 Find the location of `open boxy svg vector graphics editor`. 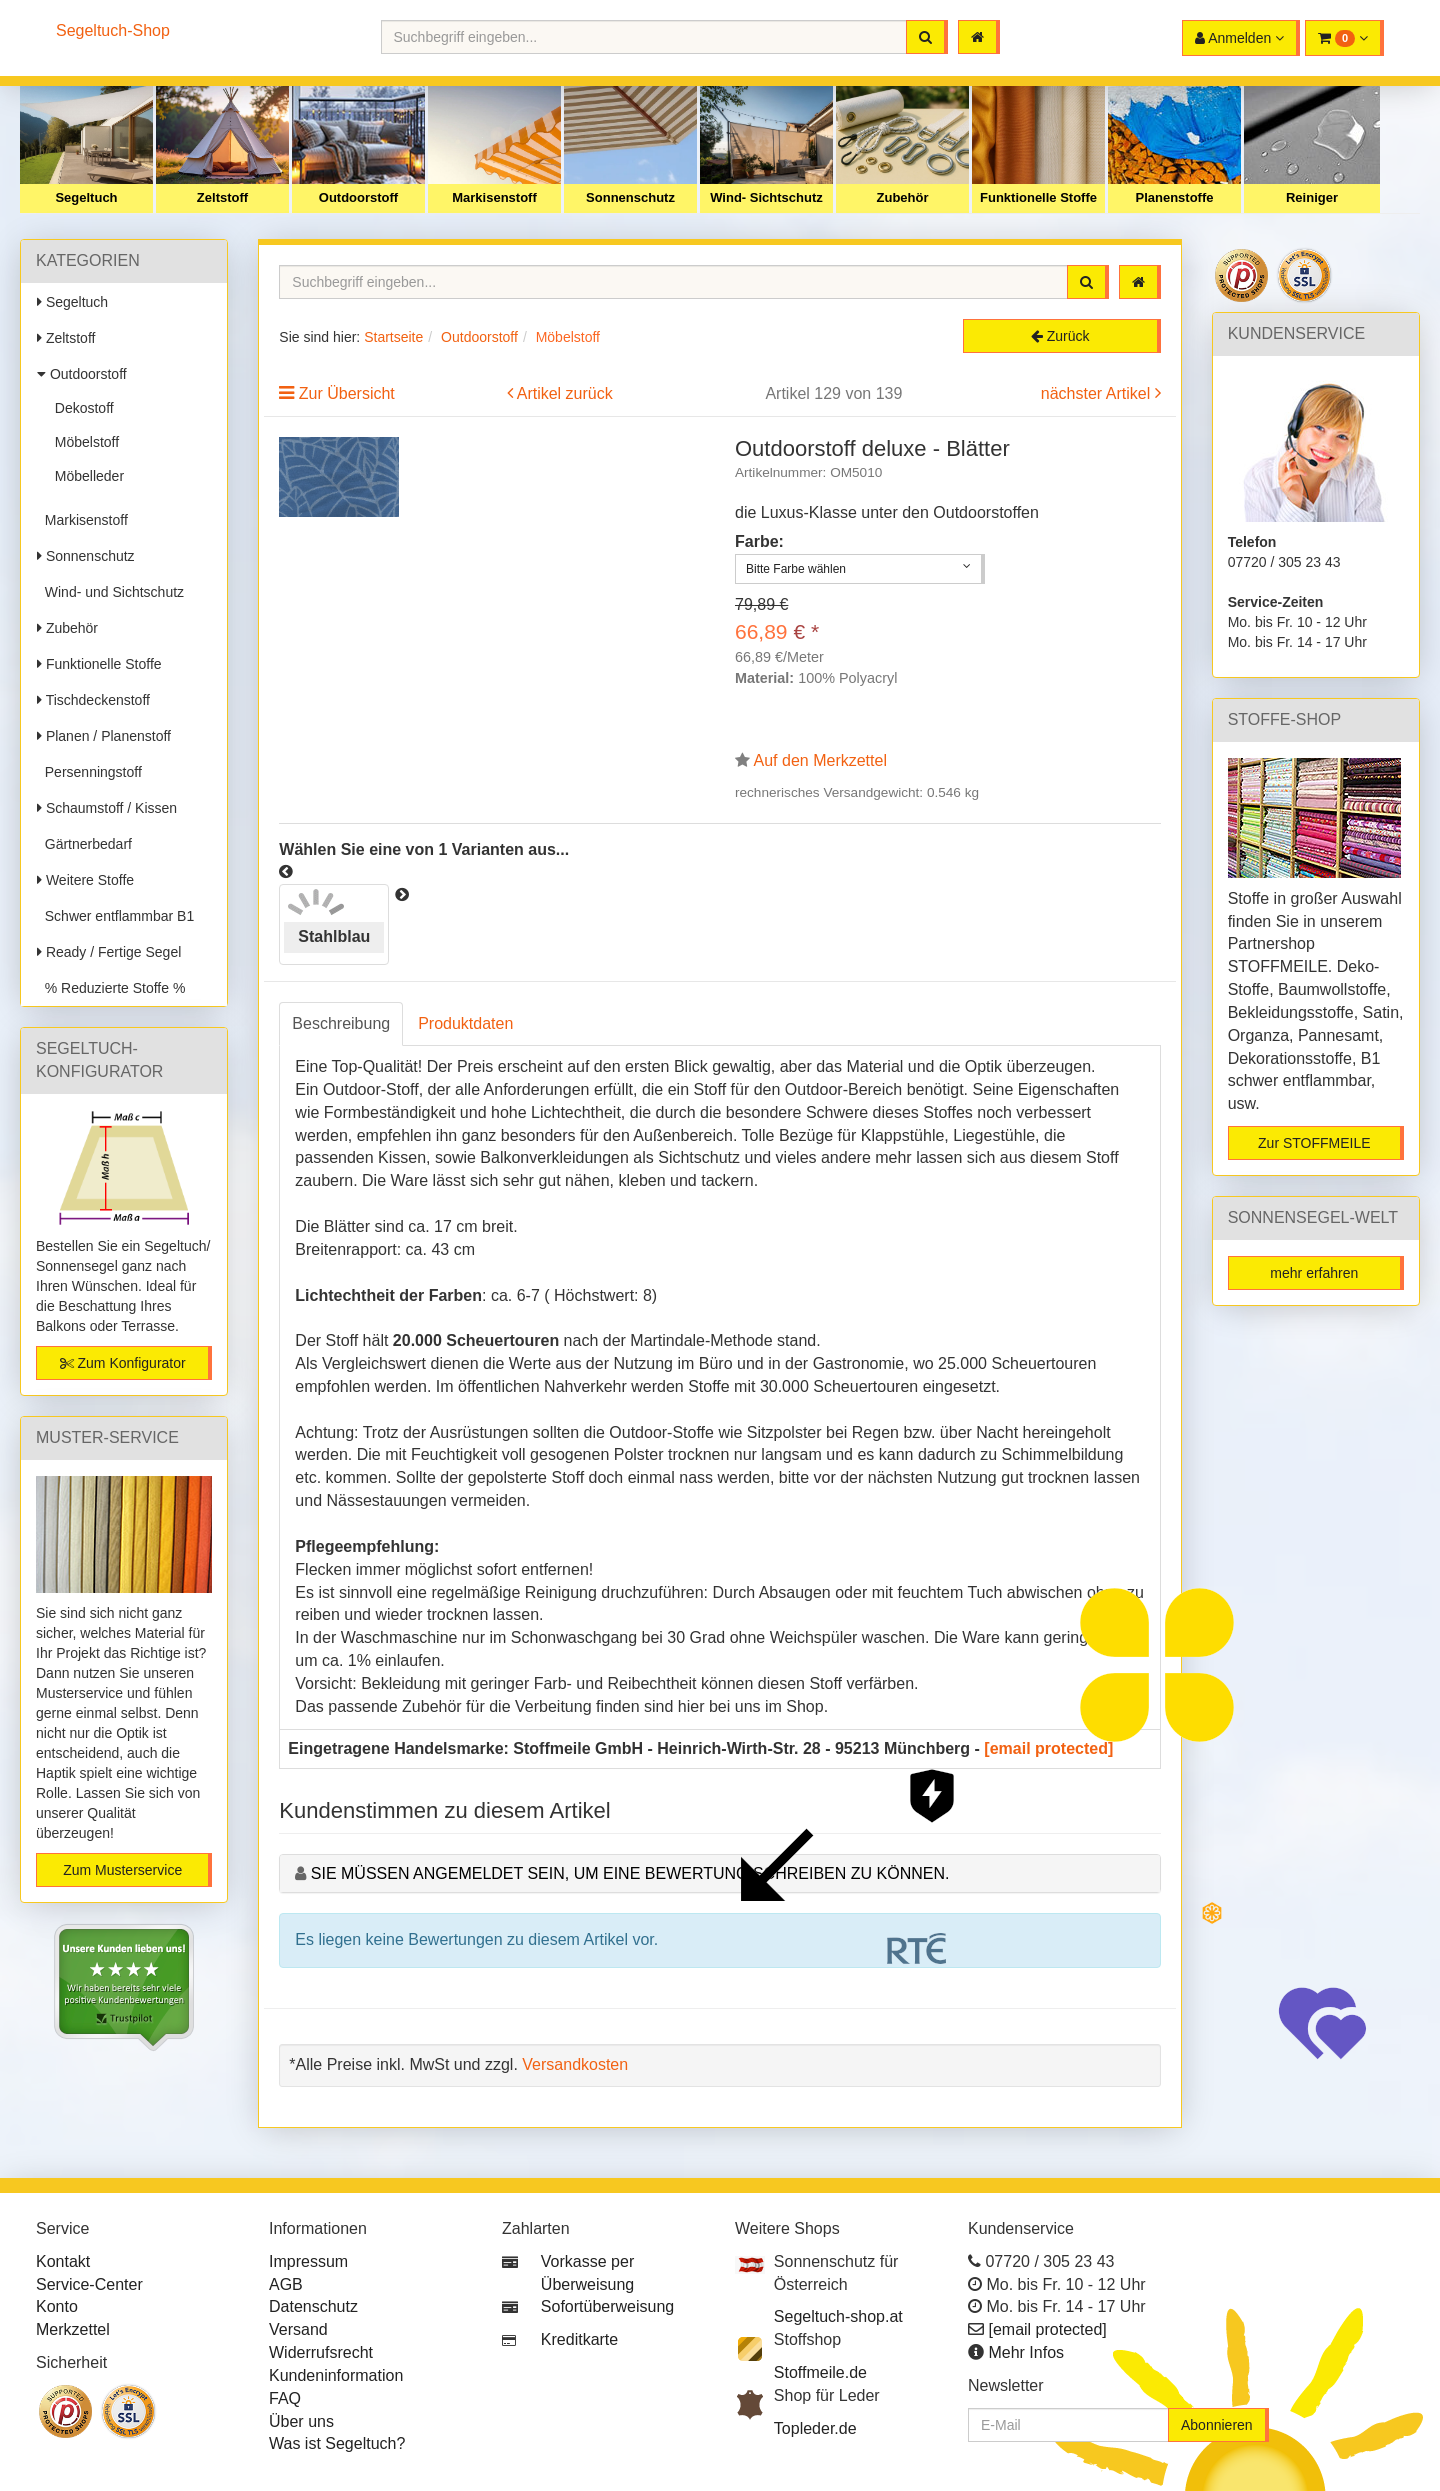

open boxy svg vector graphics editor is located at coordinates (1212, 1913).